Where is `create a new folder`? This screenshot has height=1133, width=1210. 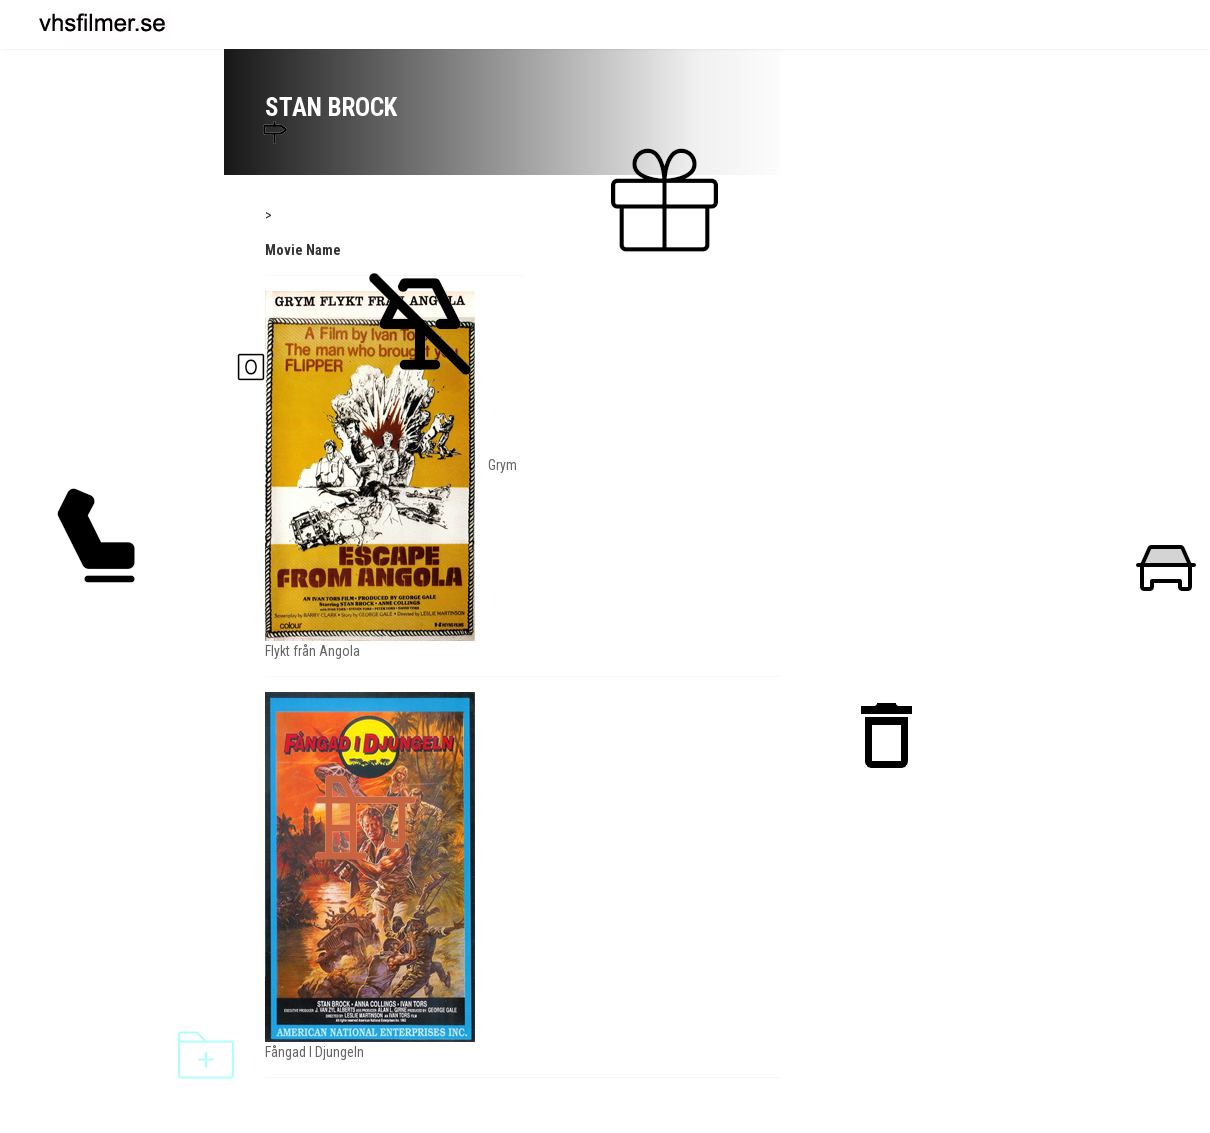 create a new folder is located at coordinates (206, 1055).